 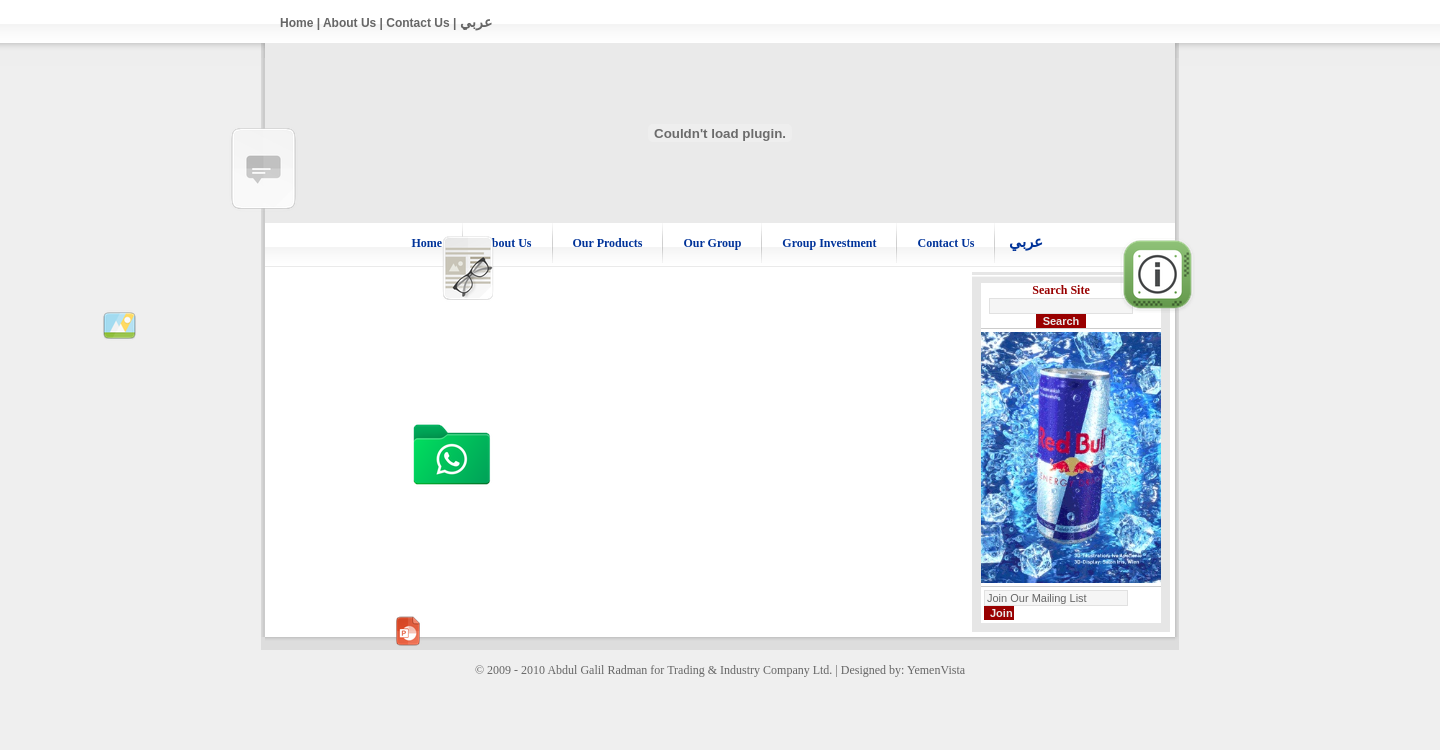 I want to click on view hardware information and system specs, so click(x=1157, y=275).